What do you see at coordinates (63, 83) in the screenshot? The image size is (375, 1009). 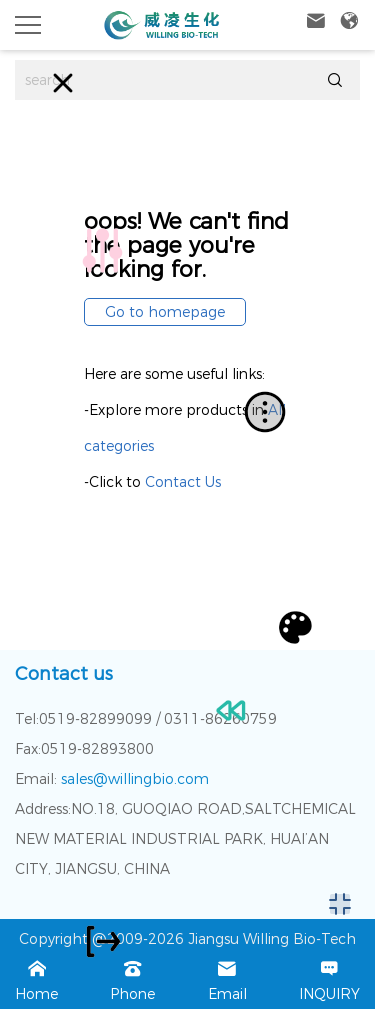 I see `close the current window or dialog` at bounding box center [63, 83].